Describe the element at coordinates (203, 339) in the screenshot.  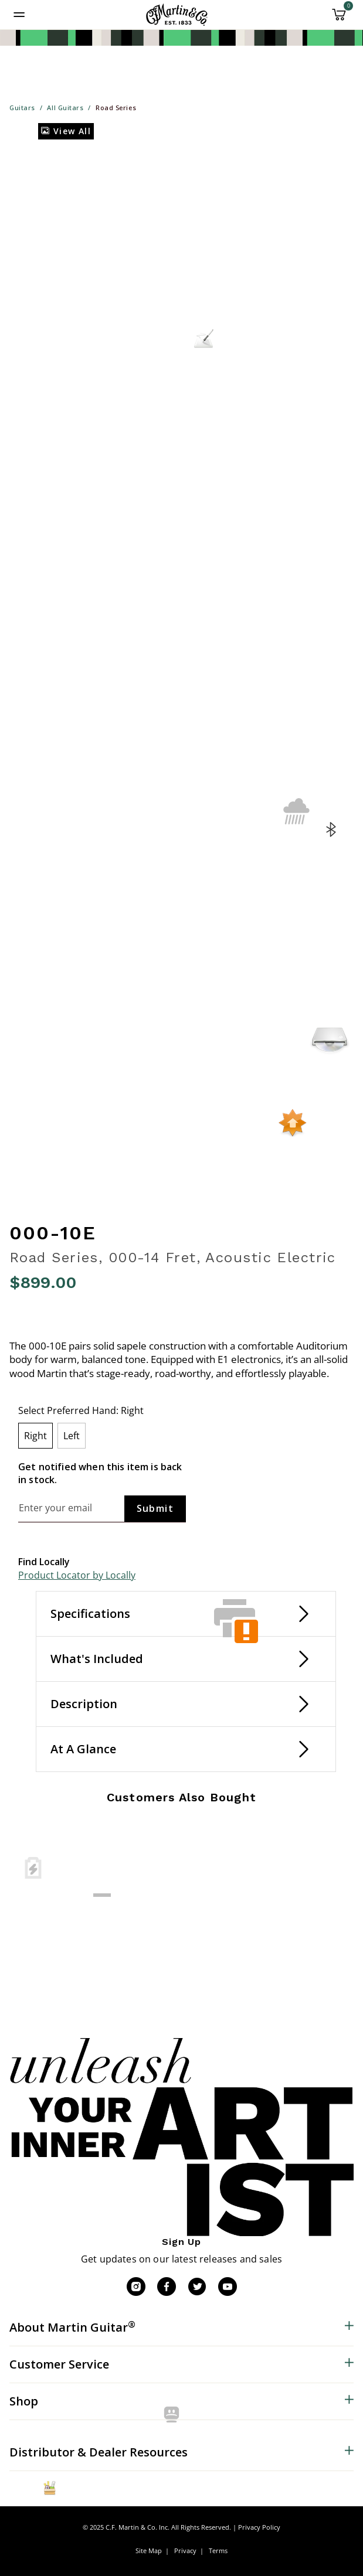
I see `connect a drawing tablet or stylus input device` at that location.